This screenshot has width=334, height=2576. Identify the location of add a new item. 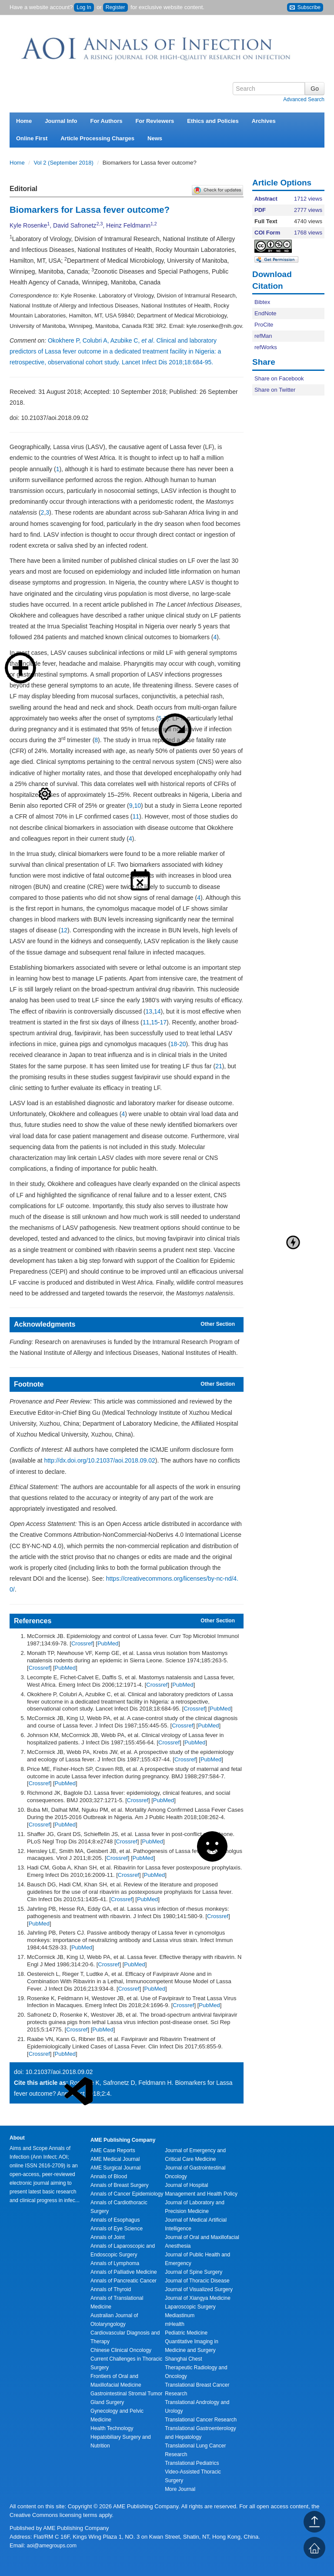
(20, 668).